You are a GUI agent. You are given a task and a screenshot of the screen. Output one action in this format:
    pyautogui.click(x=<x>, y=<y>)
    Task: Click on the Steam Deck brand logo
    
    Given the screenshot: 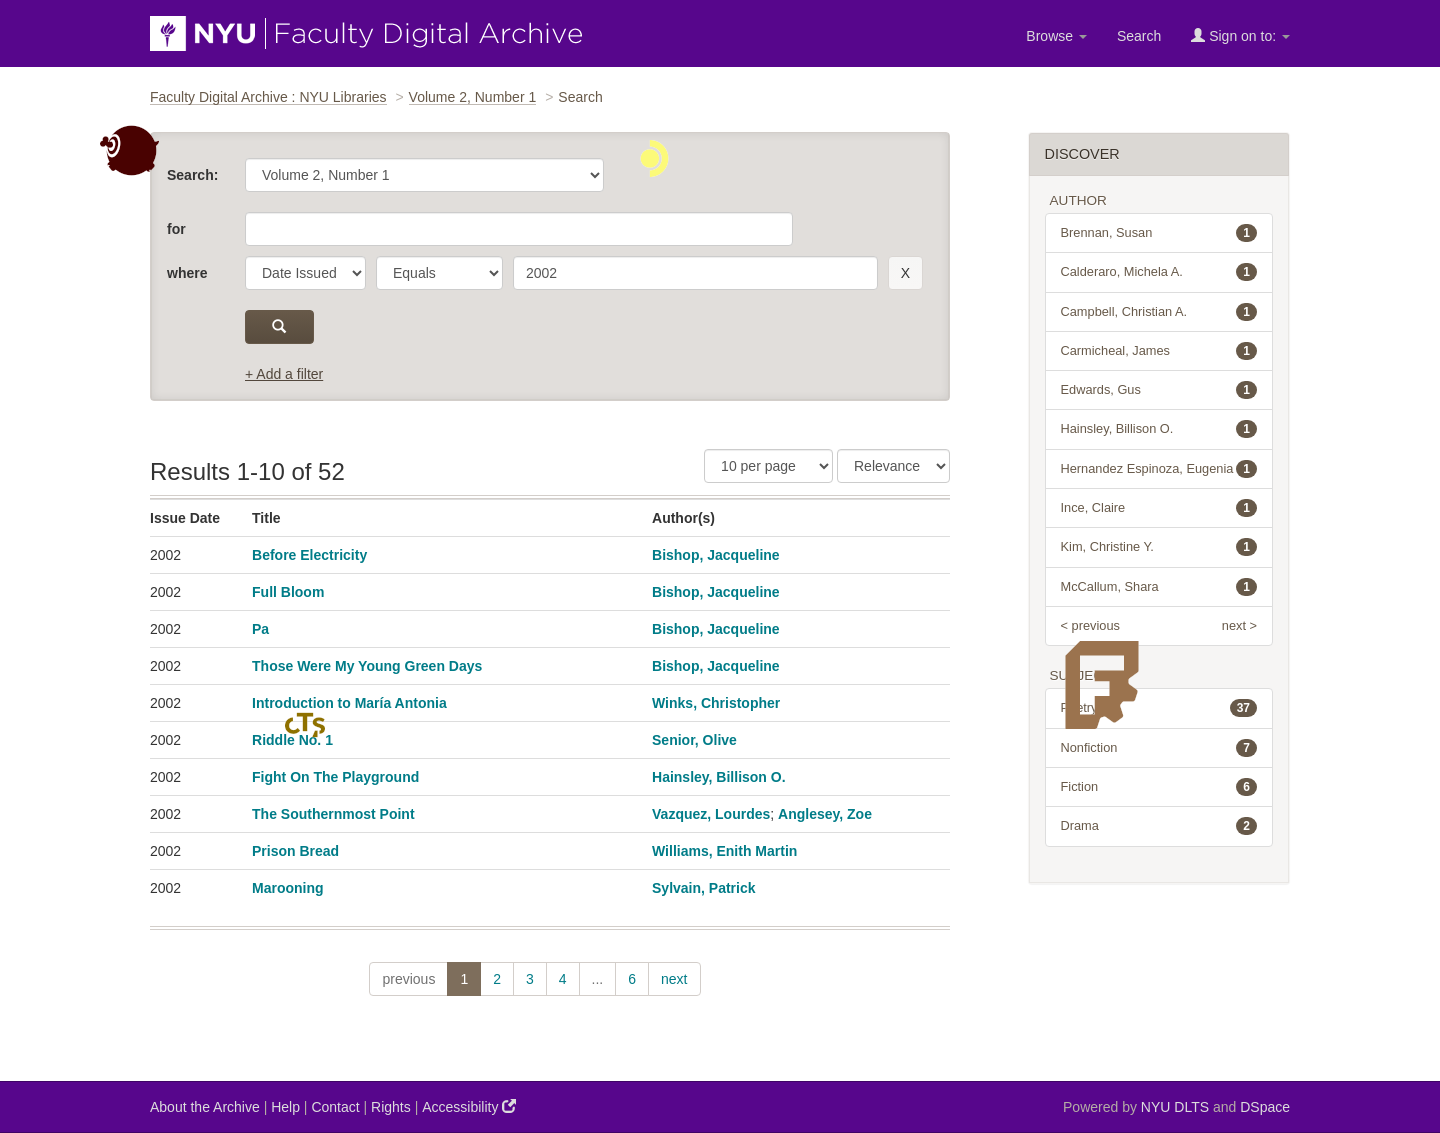 What is the action you would take?
    pyautogui.click(x=654, y=158)
    